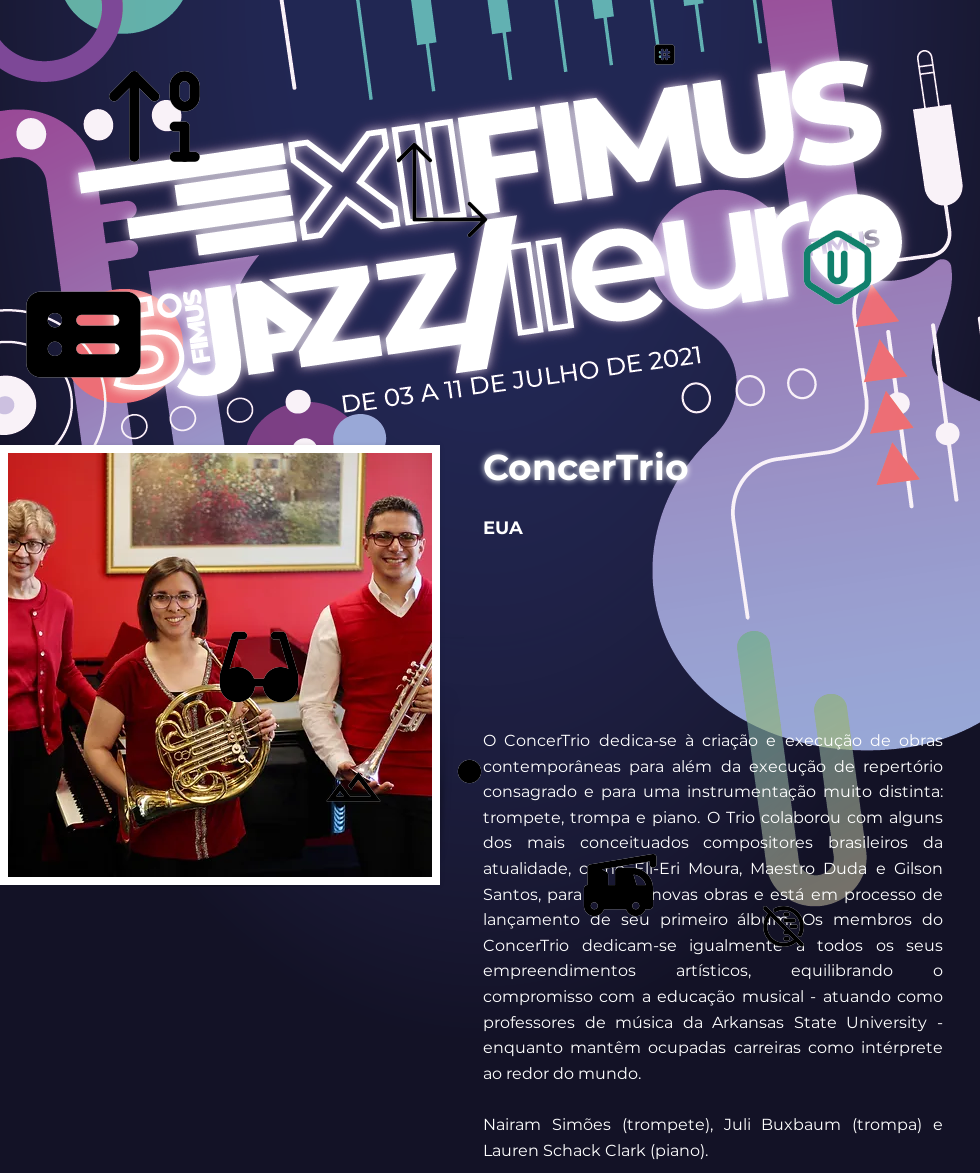  What do you see at coordinates (469, 771) in the screenshot?
I see `start recording audio or video` at bounding box center [469, 771].